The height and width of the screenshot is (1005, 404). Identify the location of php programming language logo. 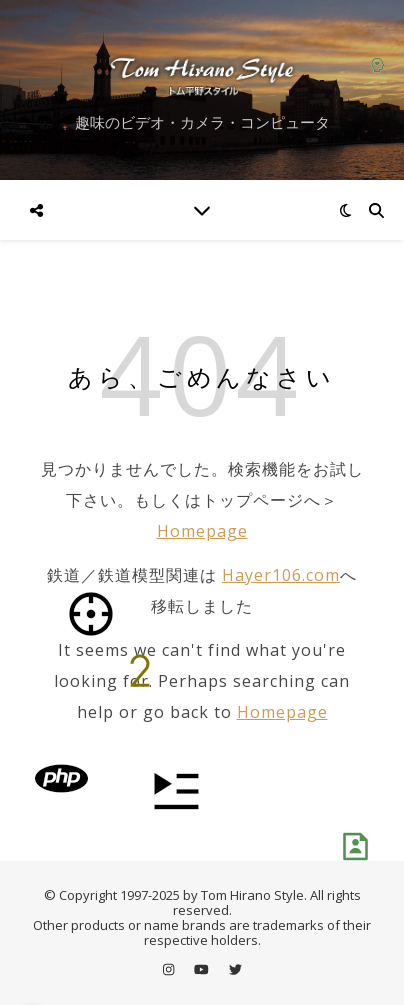
(61, 778).